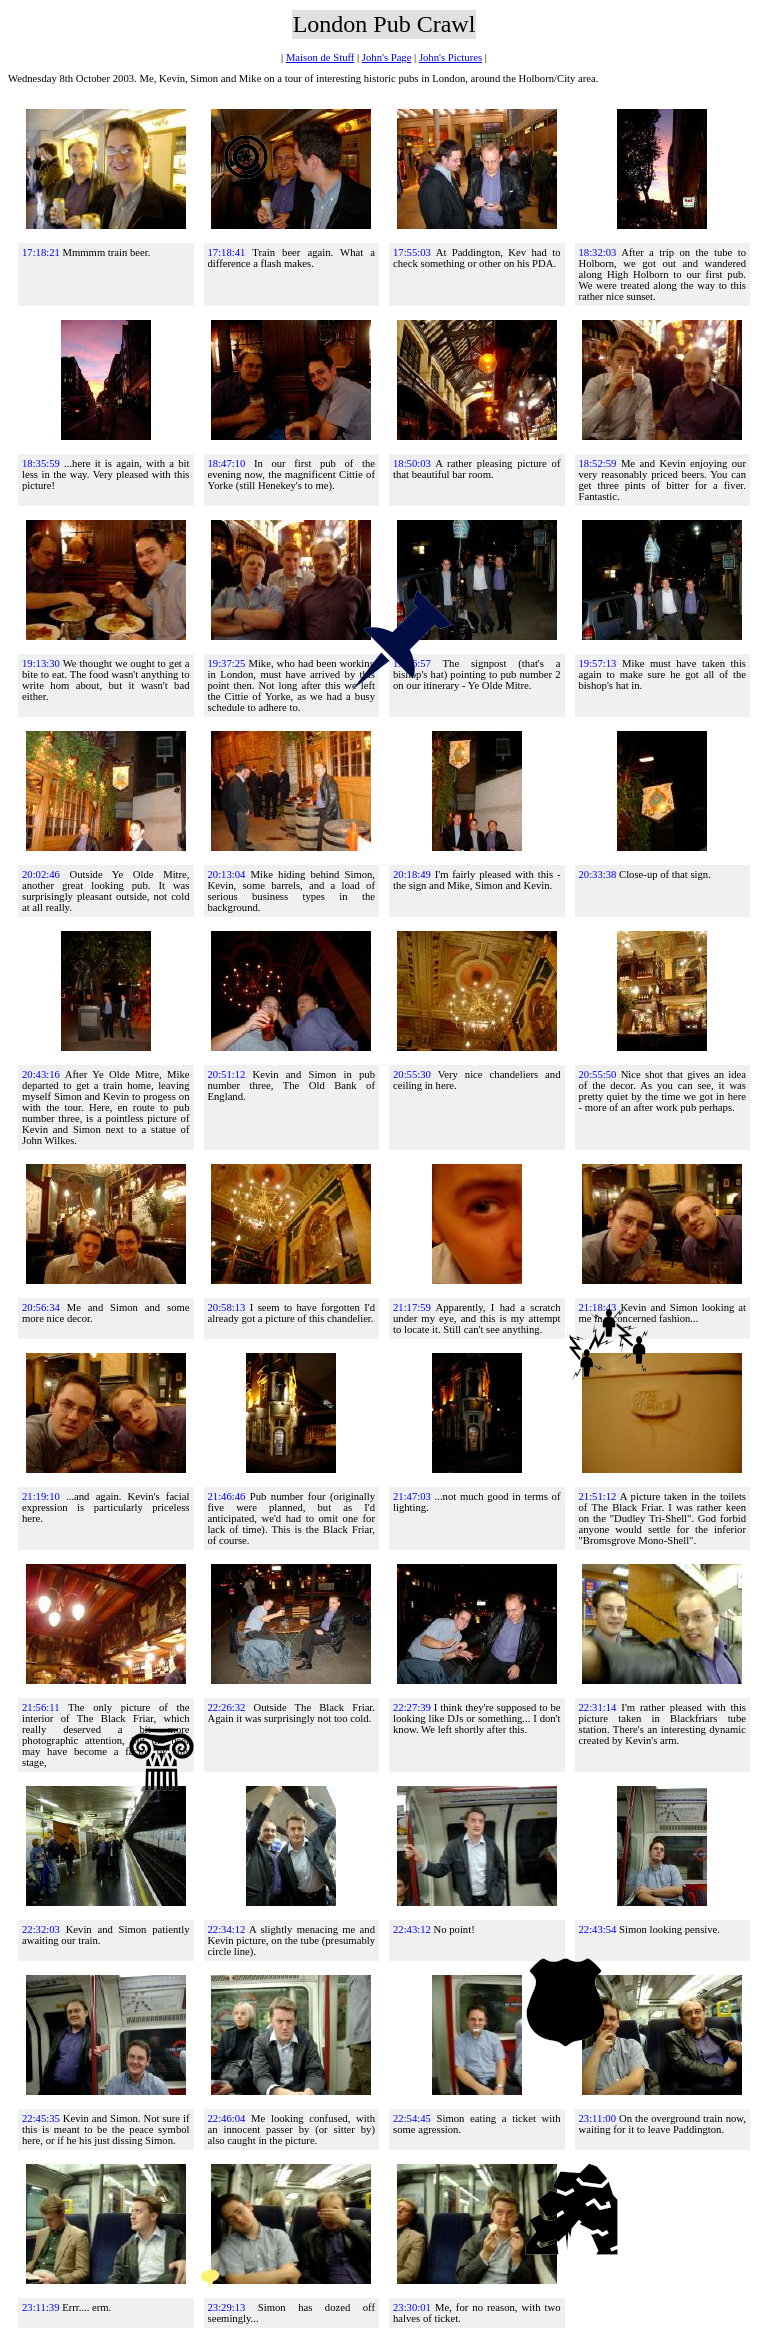 This screenshot has height=2349, width=768. I want to click on view classical architecture or history content, so click(161, 1758).